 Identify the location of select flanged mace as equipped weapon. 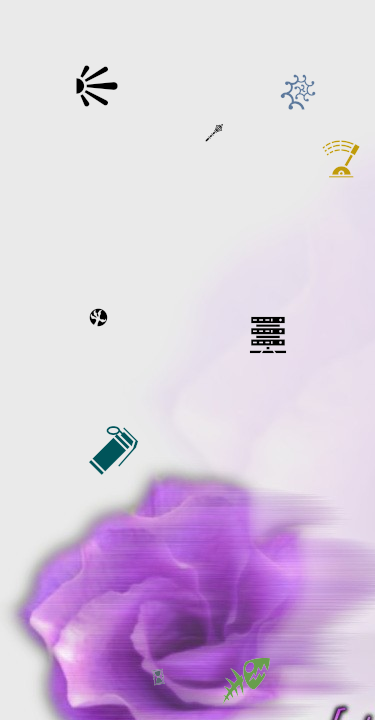
(214, 132).